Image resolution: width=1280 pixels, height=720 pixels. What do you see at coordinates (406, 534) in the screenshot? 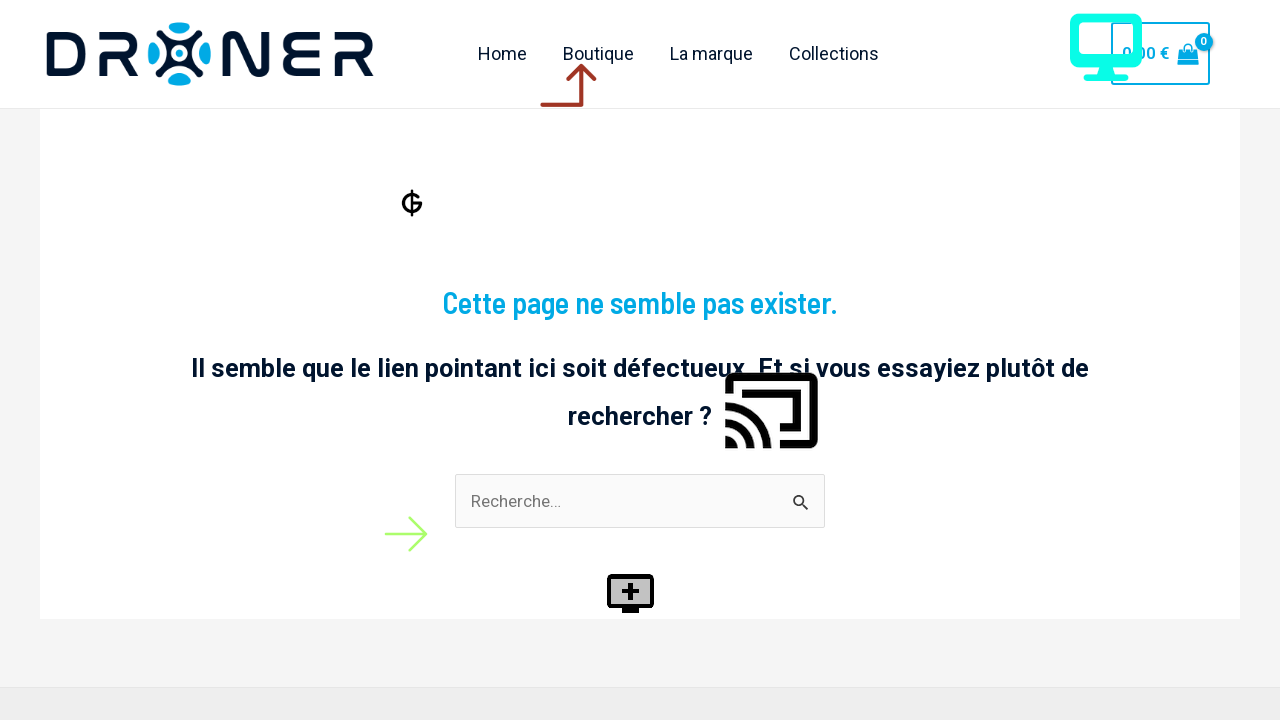
I see `navigate to the next item or screen` at bounding box center [406, 534].